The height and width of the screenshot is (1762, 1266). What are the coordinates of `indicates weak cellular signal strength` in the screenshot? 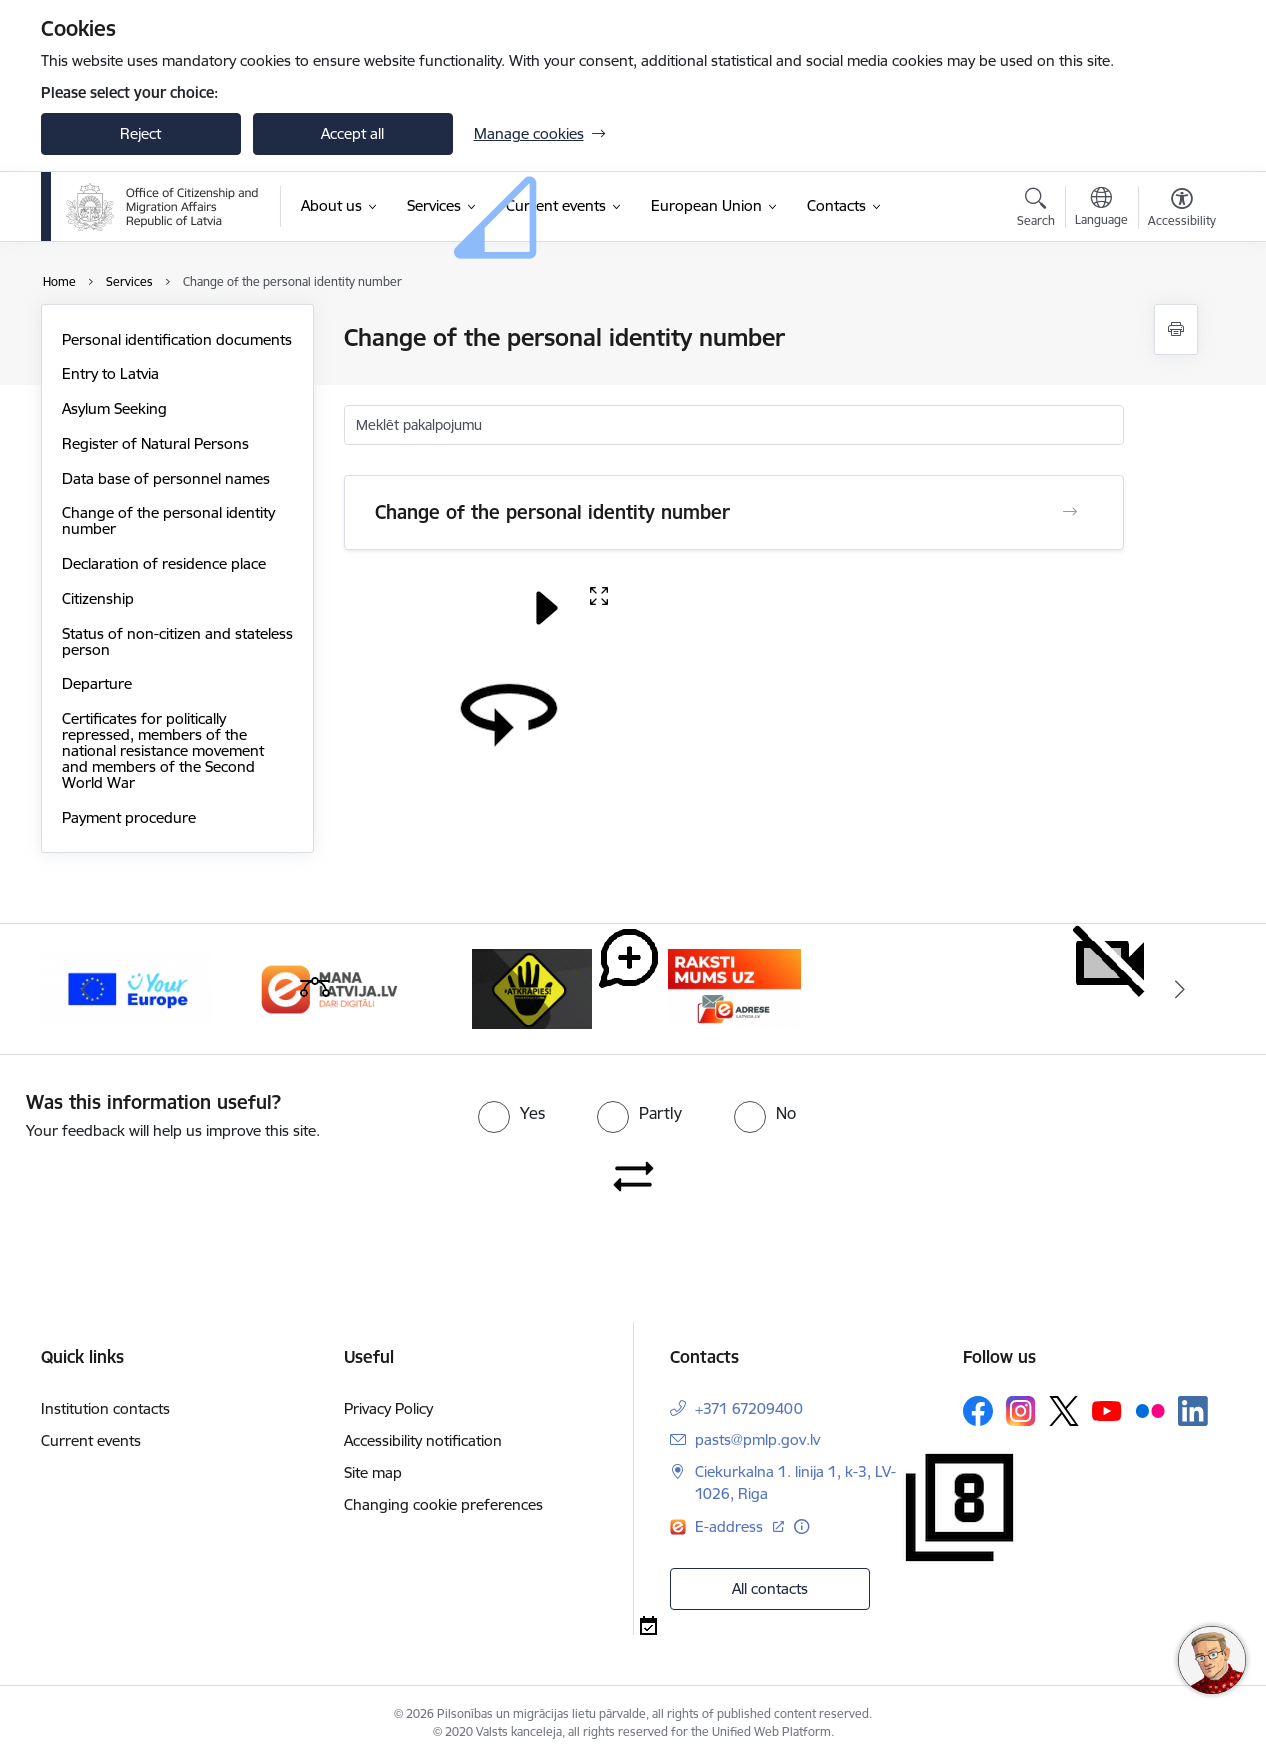 It's located at (502, 221).